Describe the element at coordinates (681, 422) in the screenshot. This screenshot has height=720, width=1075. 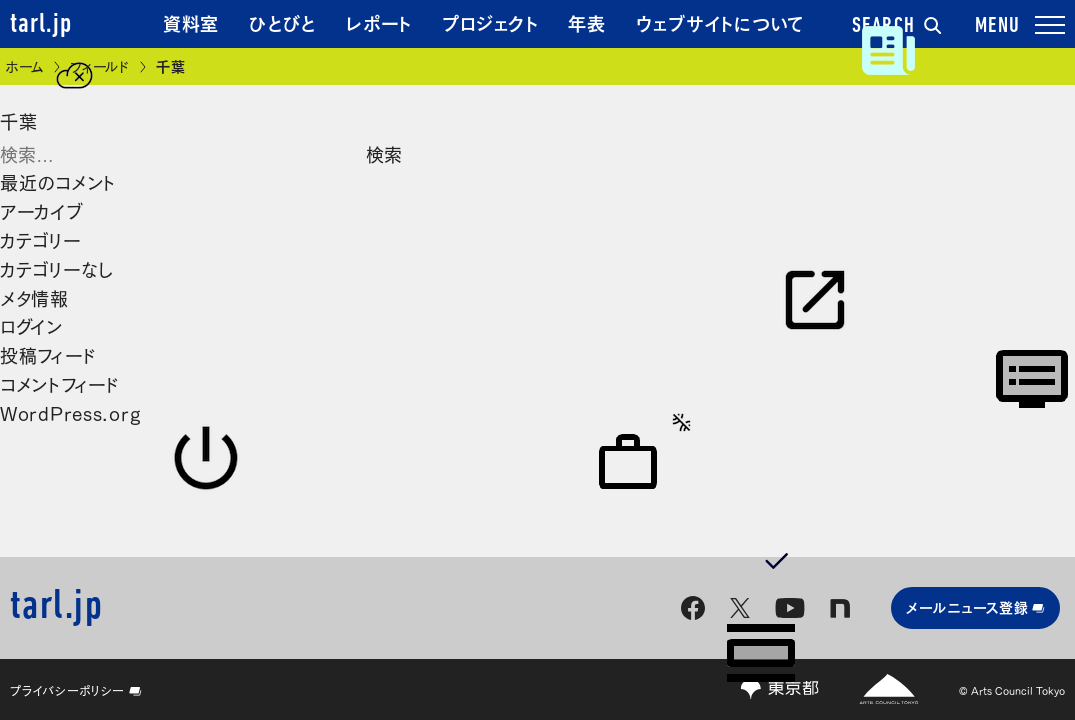
I see `disable light leak effects on photos` at that location.